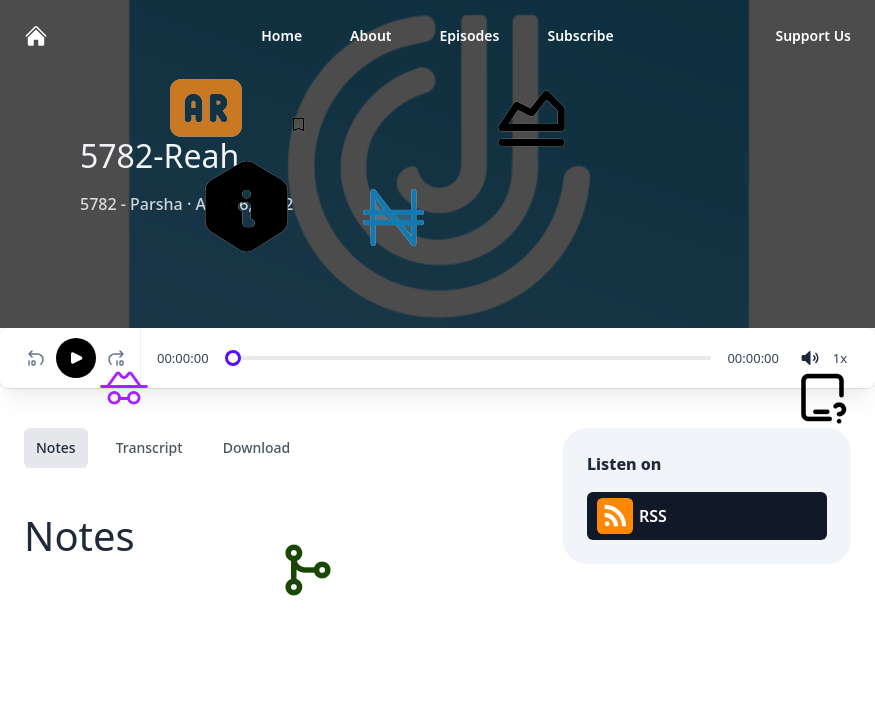 The width and height of the screenshot is (875, 720). Describe the element at coordinates (206, 108) in the screenshot. I see `indicates augmented reality feature available` at that location.